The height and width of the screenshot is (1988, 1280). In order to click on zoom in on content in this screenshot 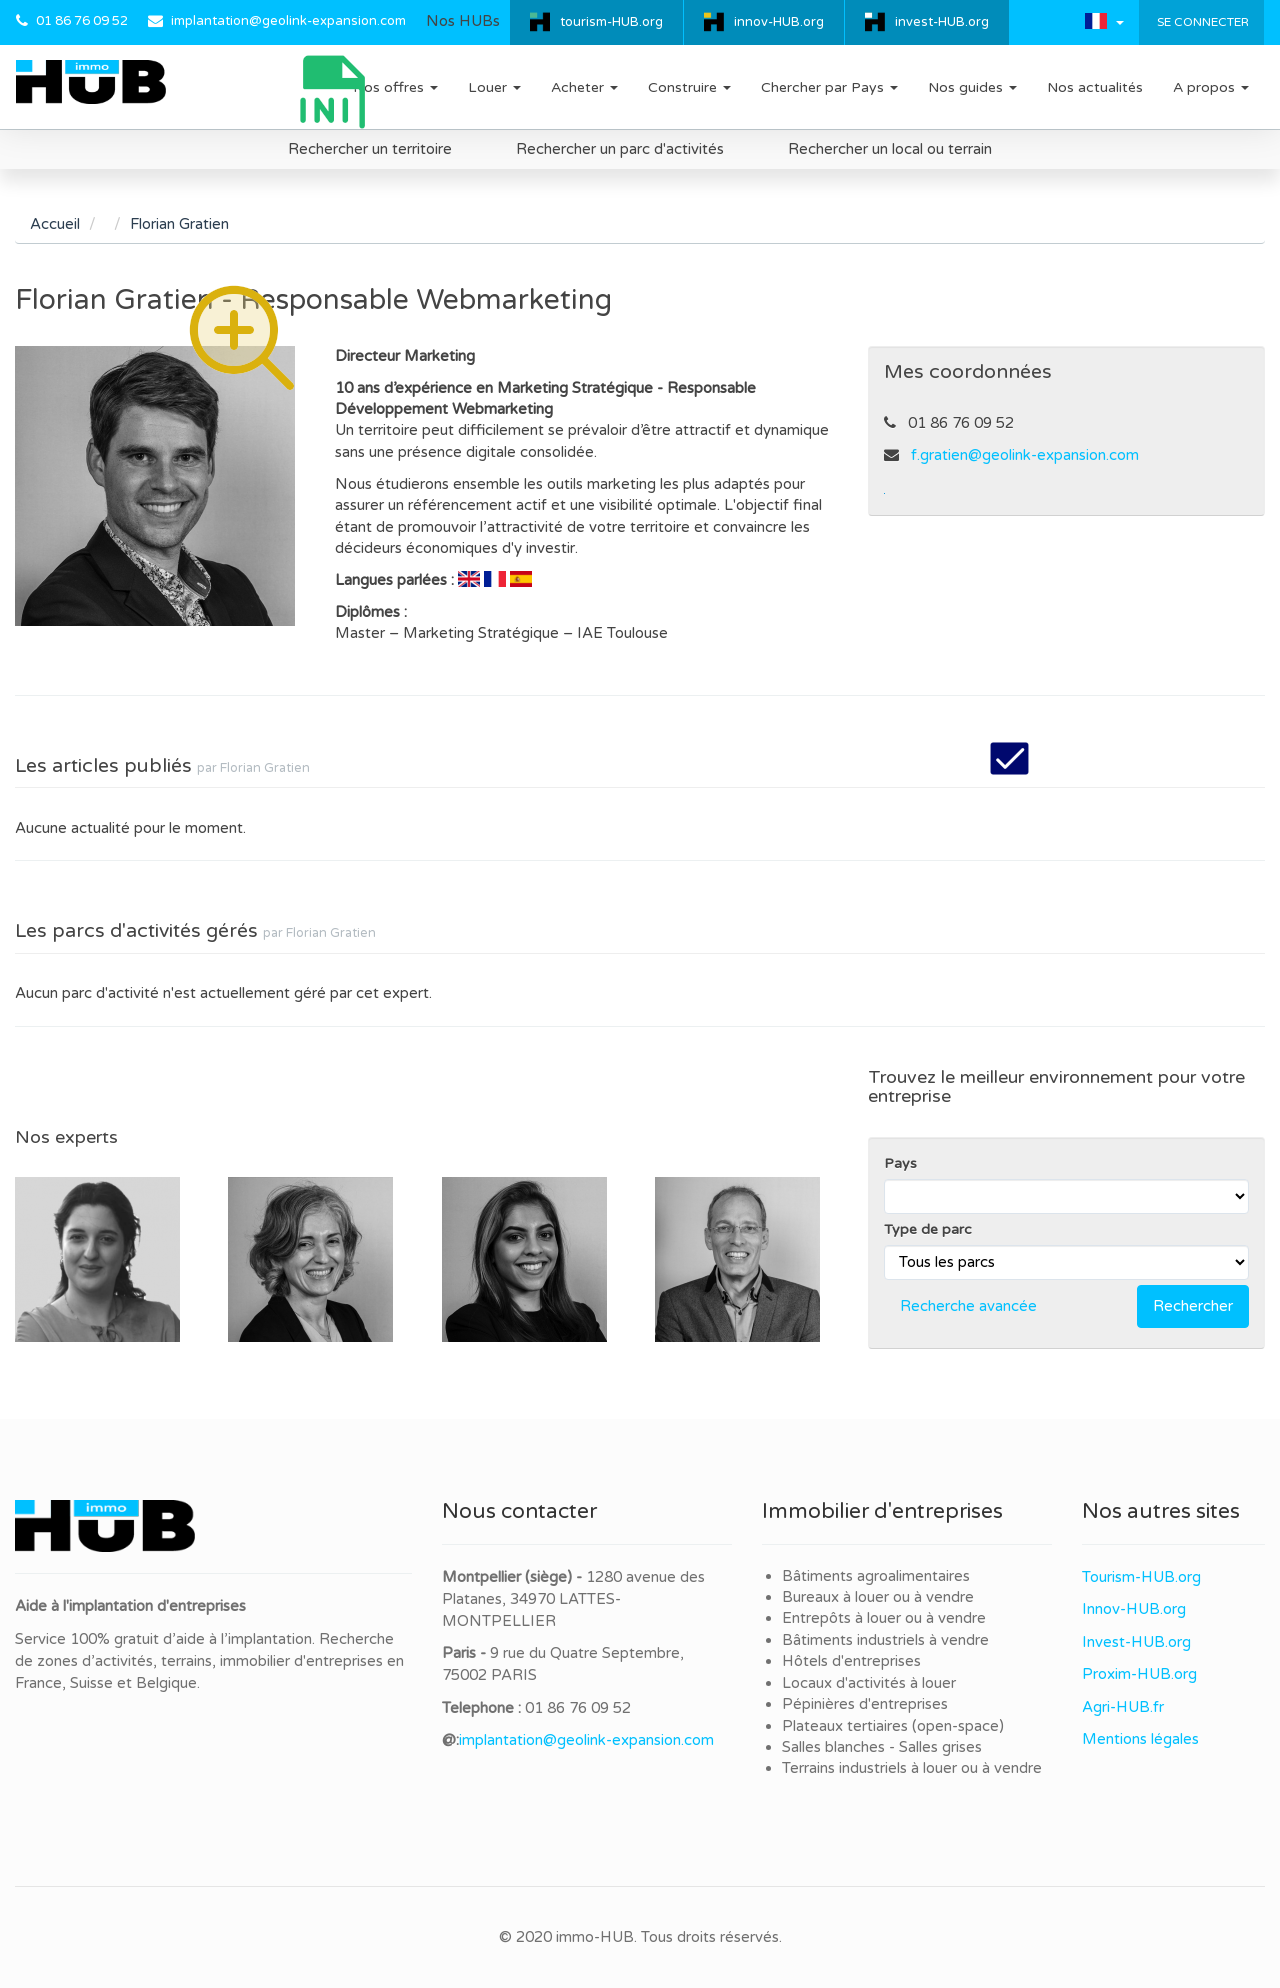, I will do `click(242, 338)`.